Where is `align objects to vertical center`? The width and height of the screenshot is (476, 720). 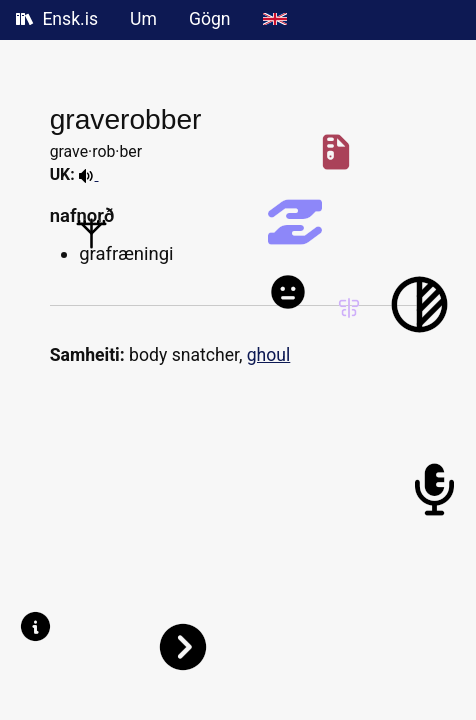 align objects to vertical center is located at coordinates (349, 308).